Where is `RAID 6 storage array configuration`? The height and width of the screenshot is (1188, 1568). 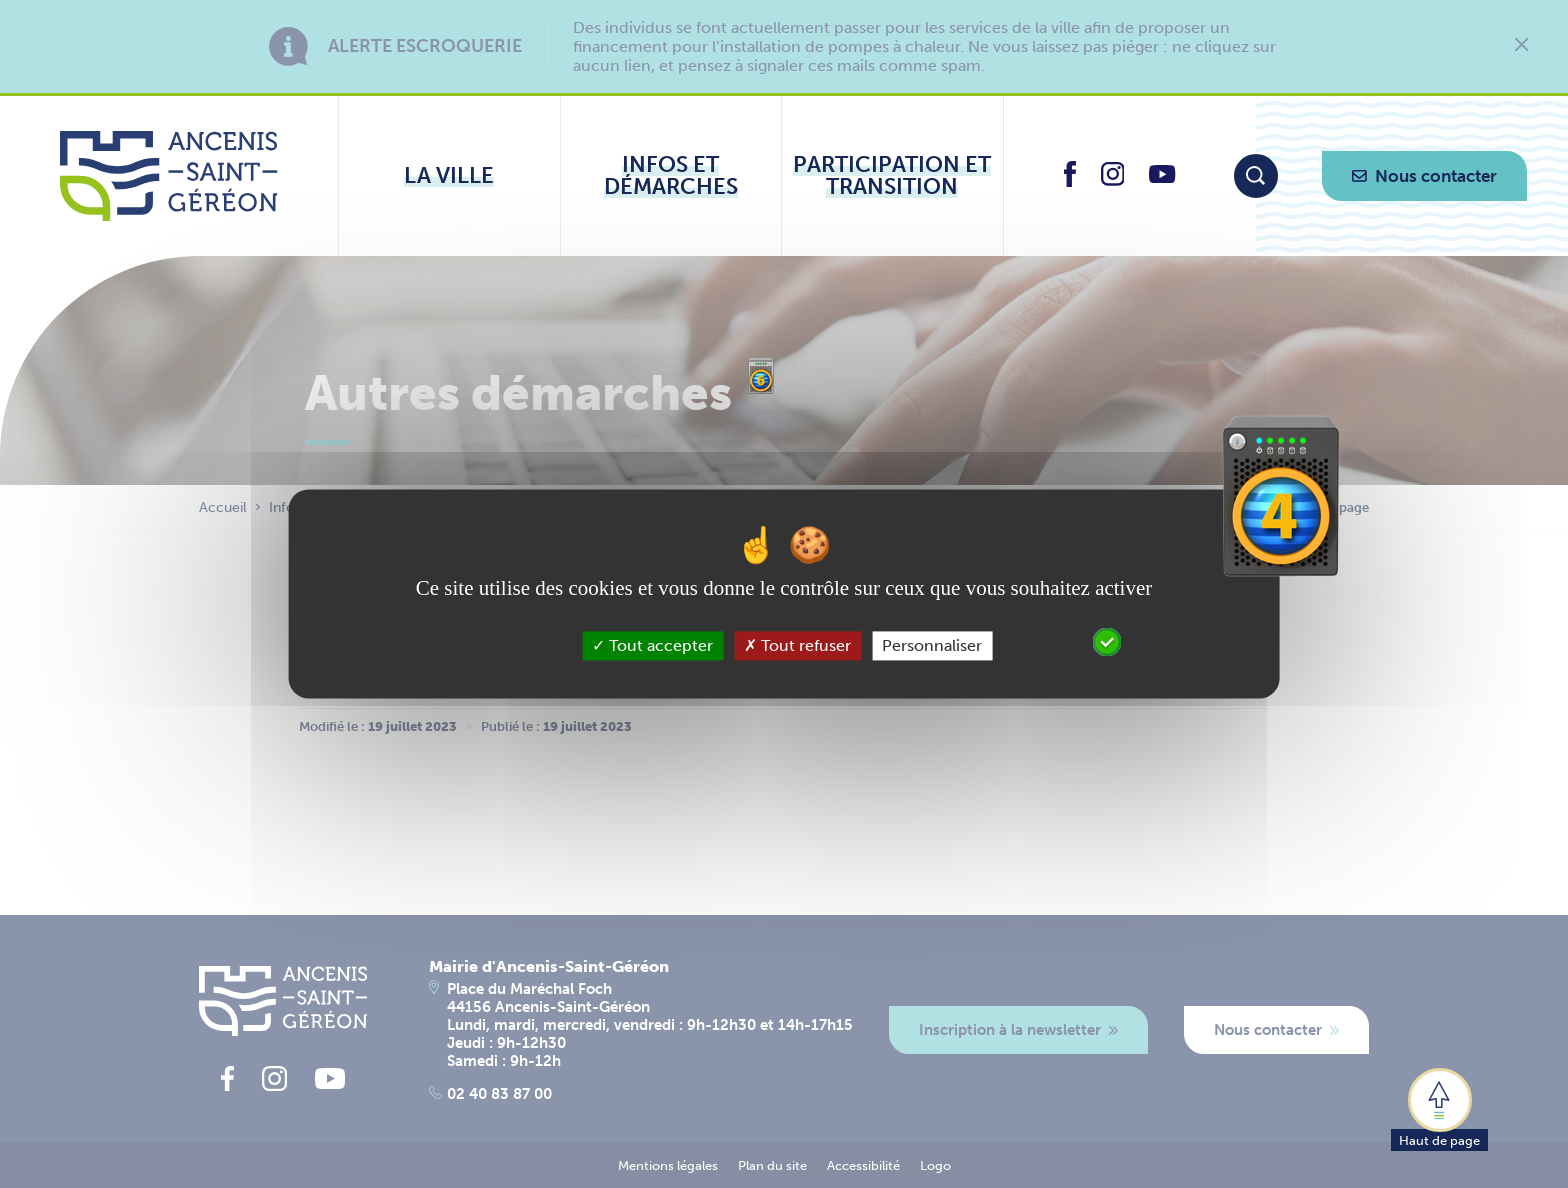 RAID 6 storage array configuration is located at coordinates (761, 376).